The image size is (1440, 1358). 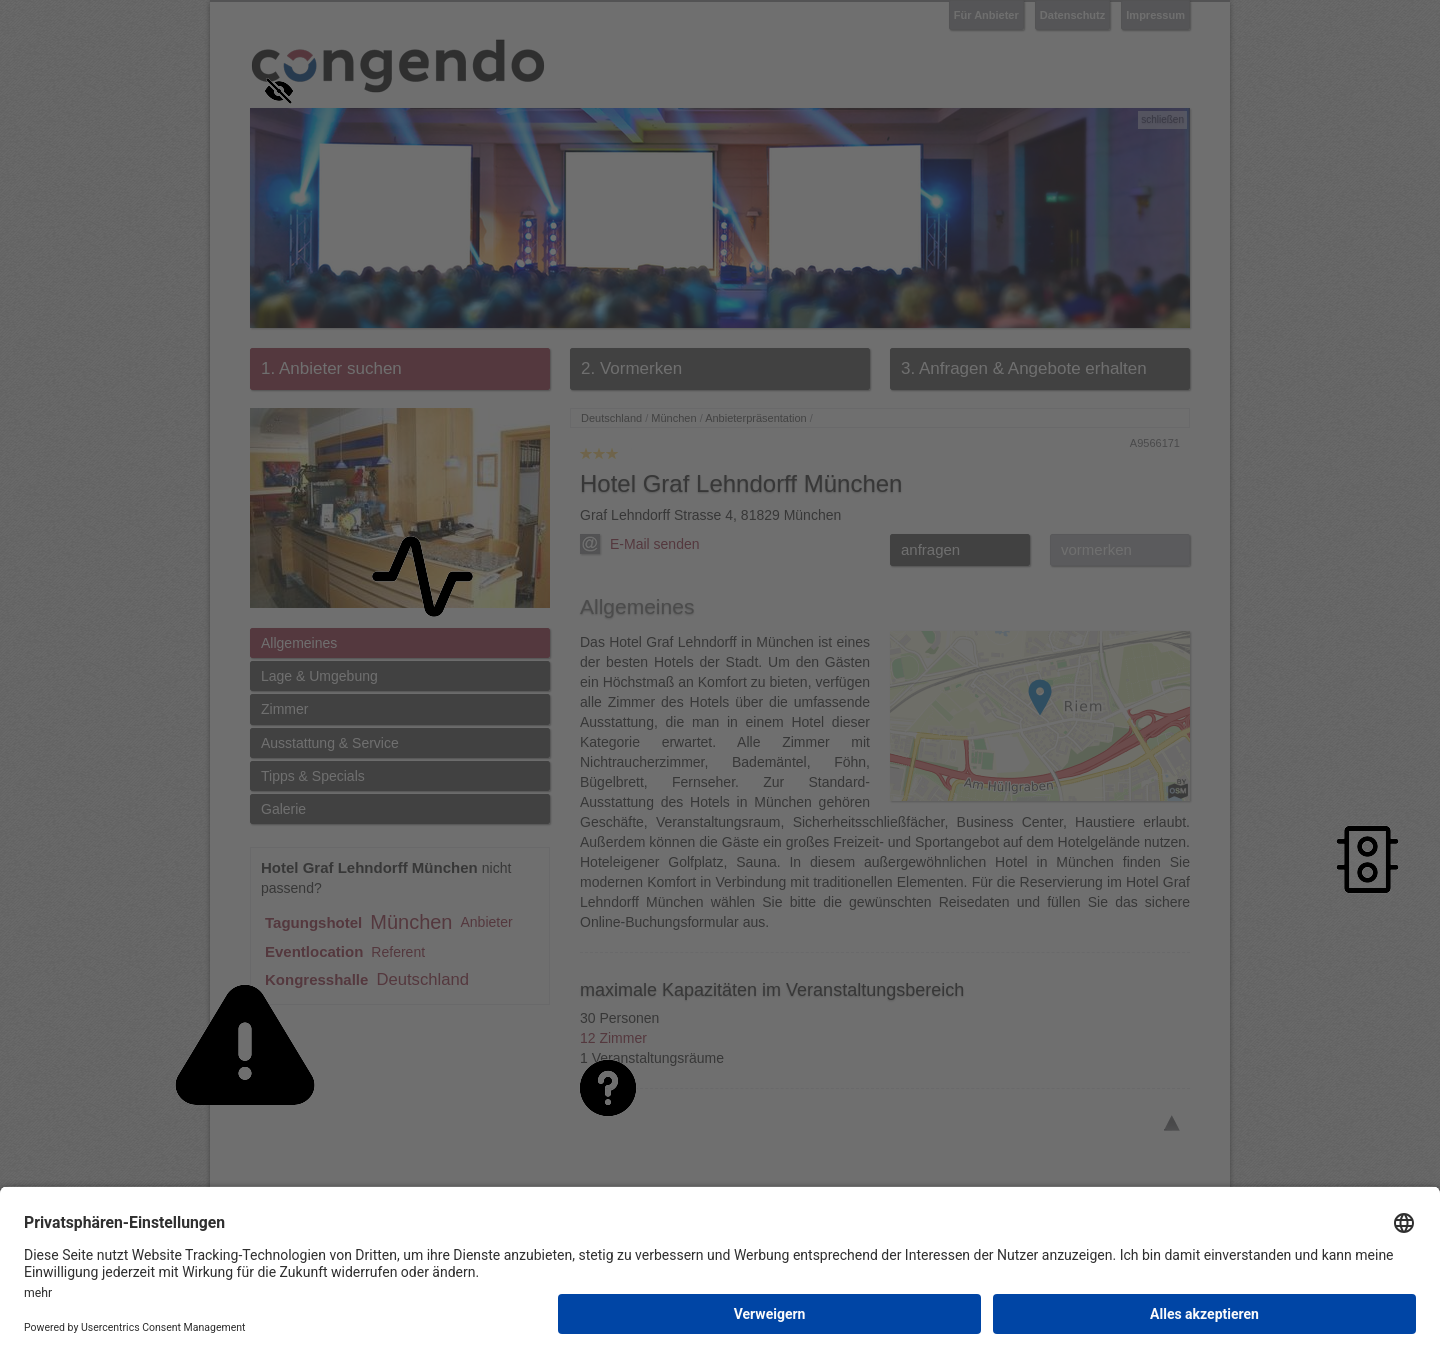 What do you see at coordinates (245, 1048) in the screenshot?
I see `indicates a warning or caution state` at bounding box center [245, 1048].